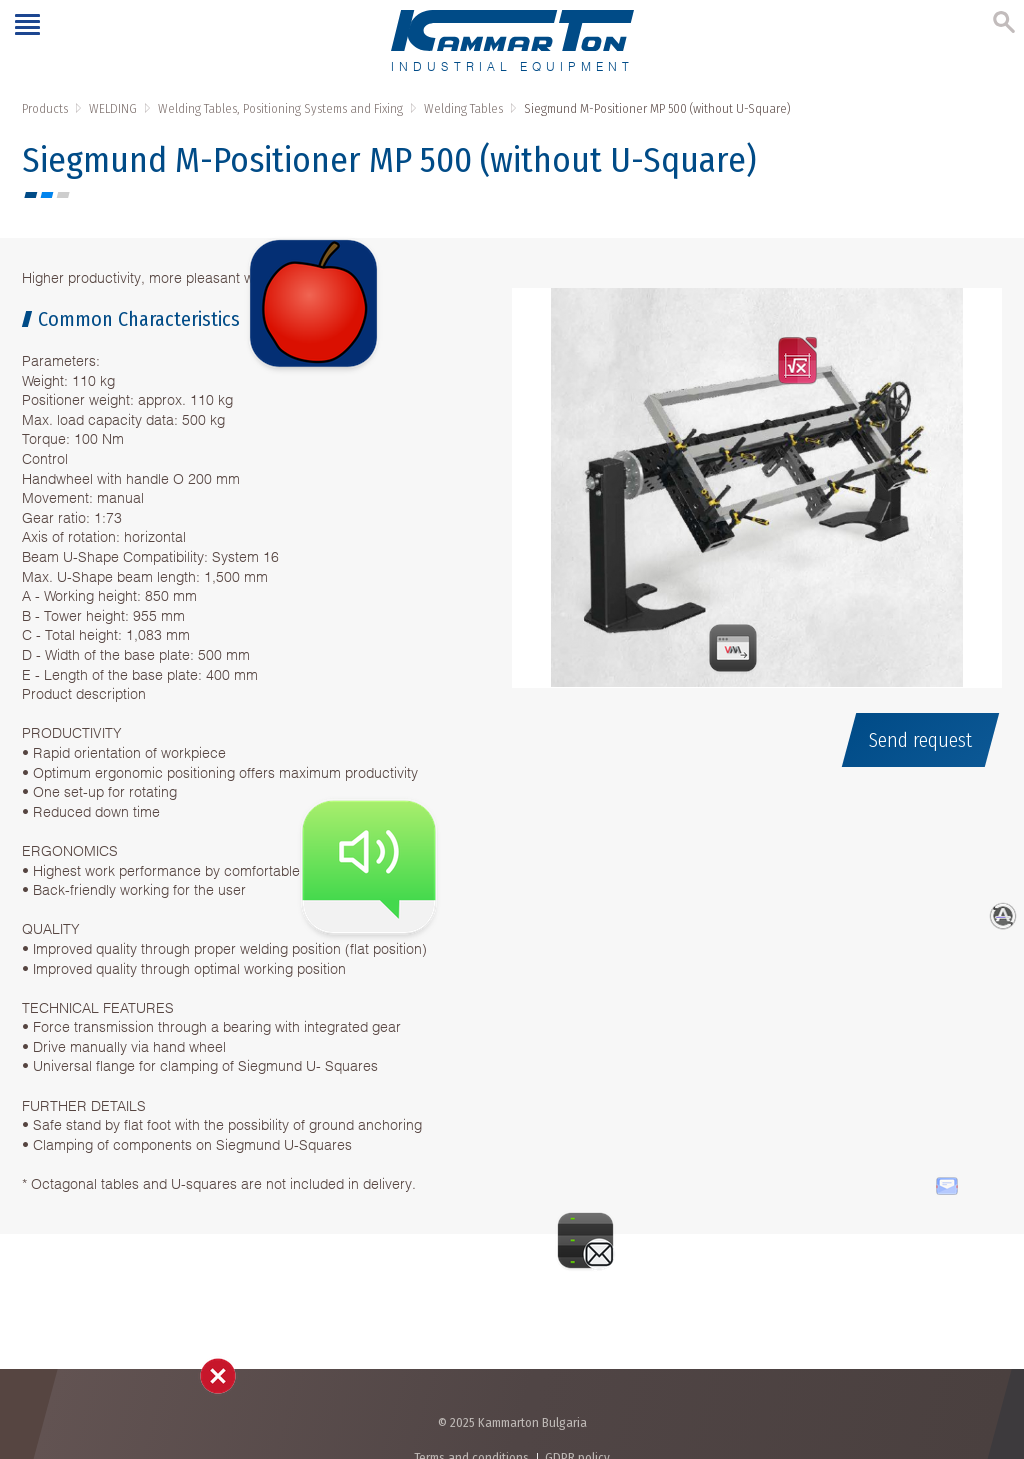 This screenshot has width=1024, height=1459. What do you see at coordinates (218, 1376) in the screenshot?
I see `close the current dialog or window` at bounding box center [218, 1376].